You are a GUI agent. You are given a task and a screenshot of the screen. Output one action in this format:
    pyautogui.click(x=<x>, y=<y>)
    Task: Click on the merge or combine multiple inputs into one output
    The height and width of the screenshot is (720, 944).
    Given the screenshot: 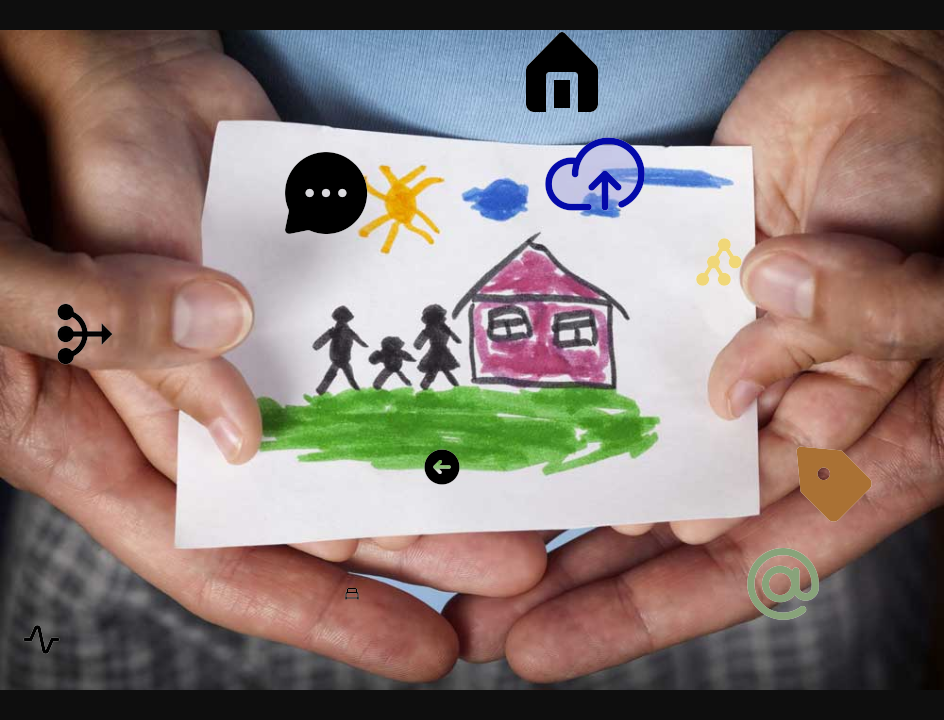 What is the action you would take?
    pyautogui.click(x=85, y=334)
    